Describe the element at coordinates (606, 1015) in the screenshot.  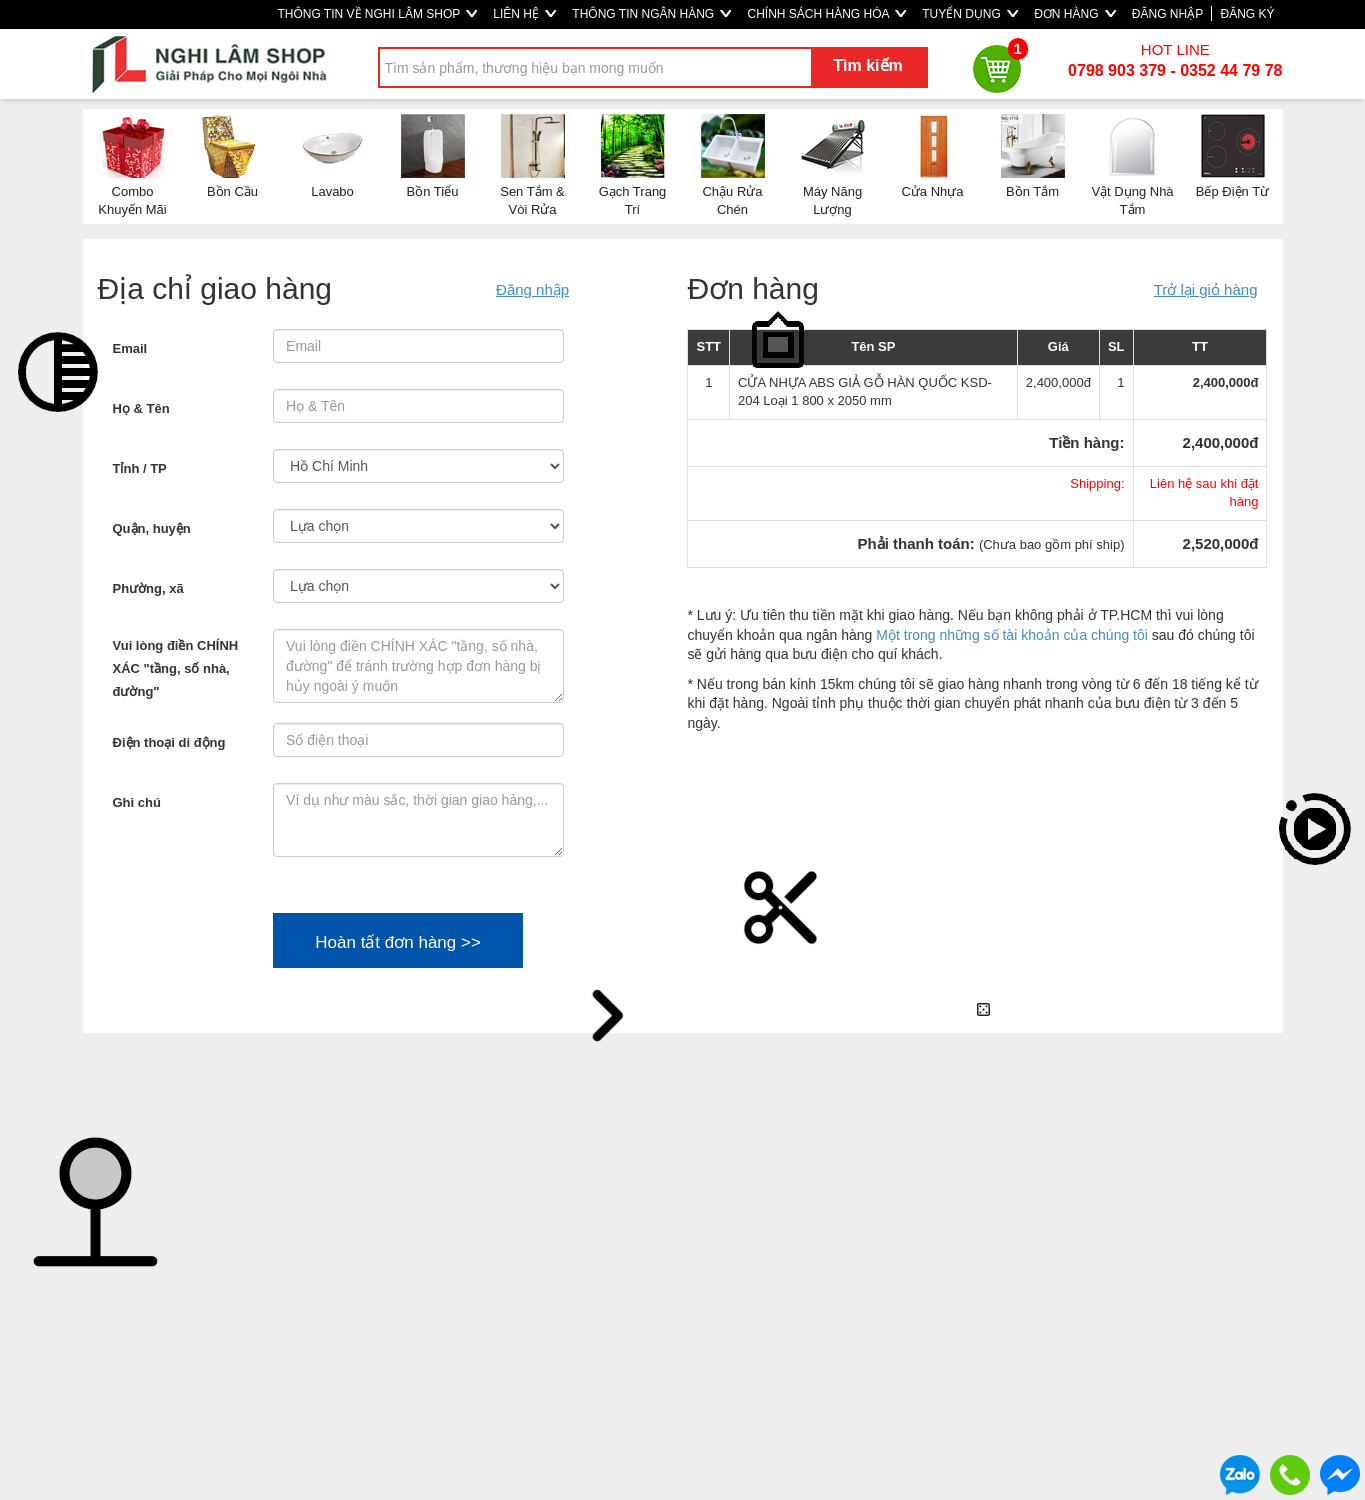
I see `go to the next item or page` at that location.